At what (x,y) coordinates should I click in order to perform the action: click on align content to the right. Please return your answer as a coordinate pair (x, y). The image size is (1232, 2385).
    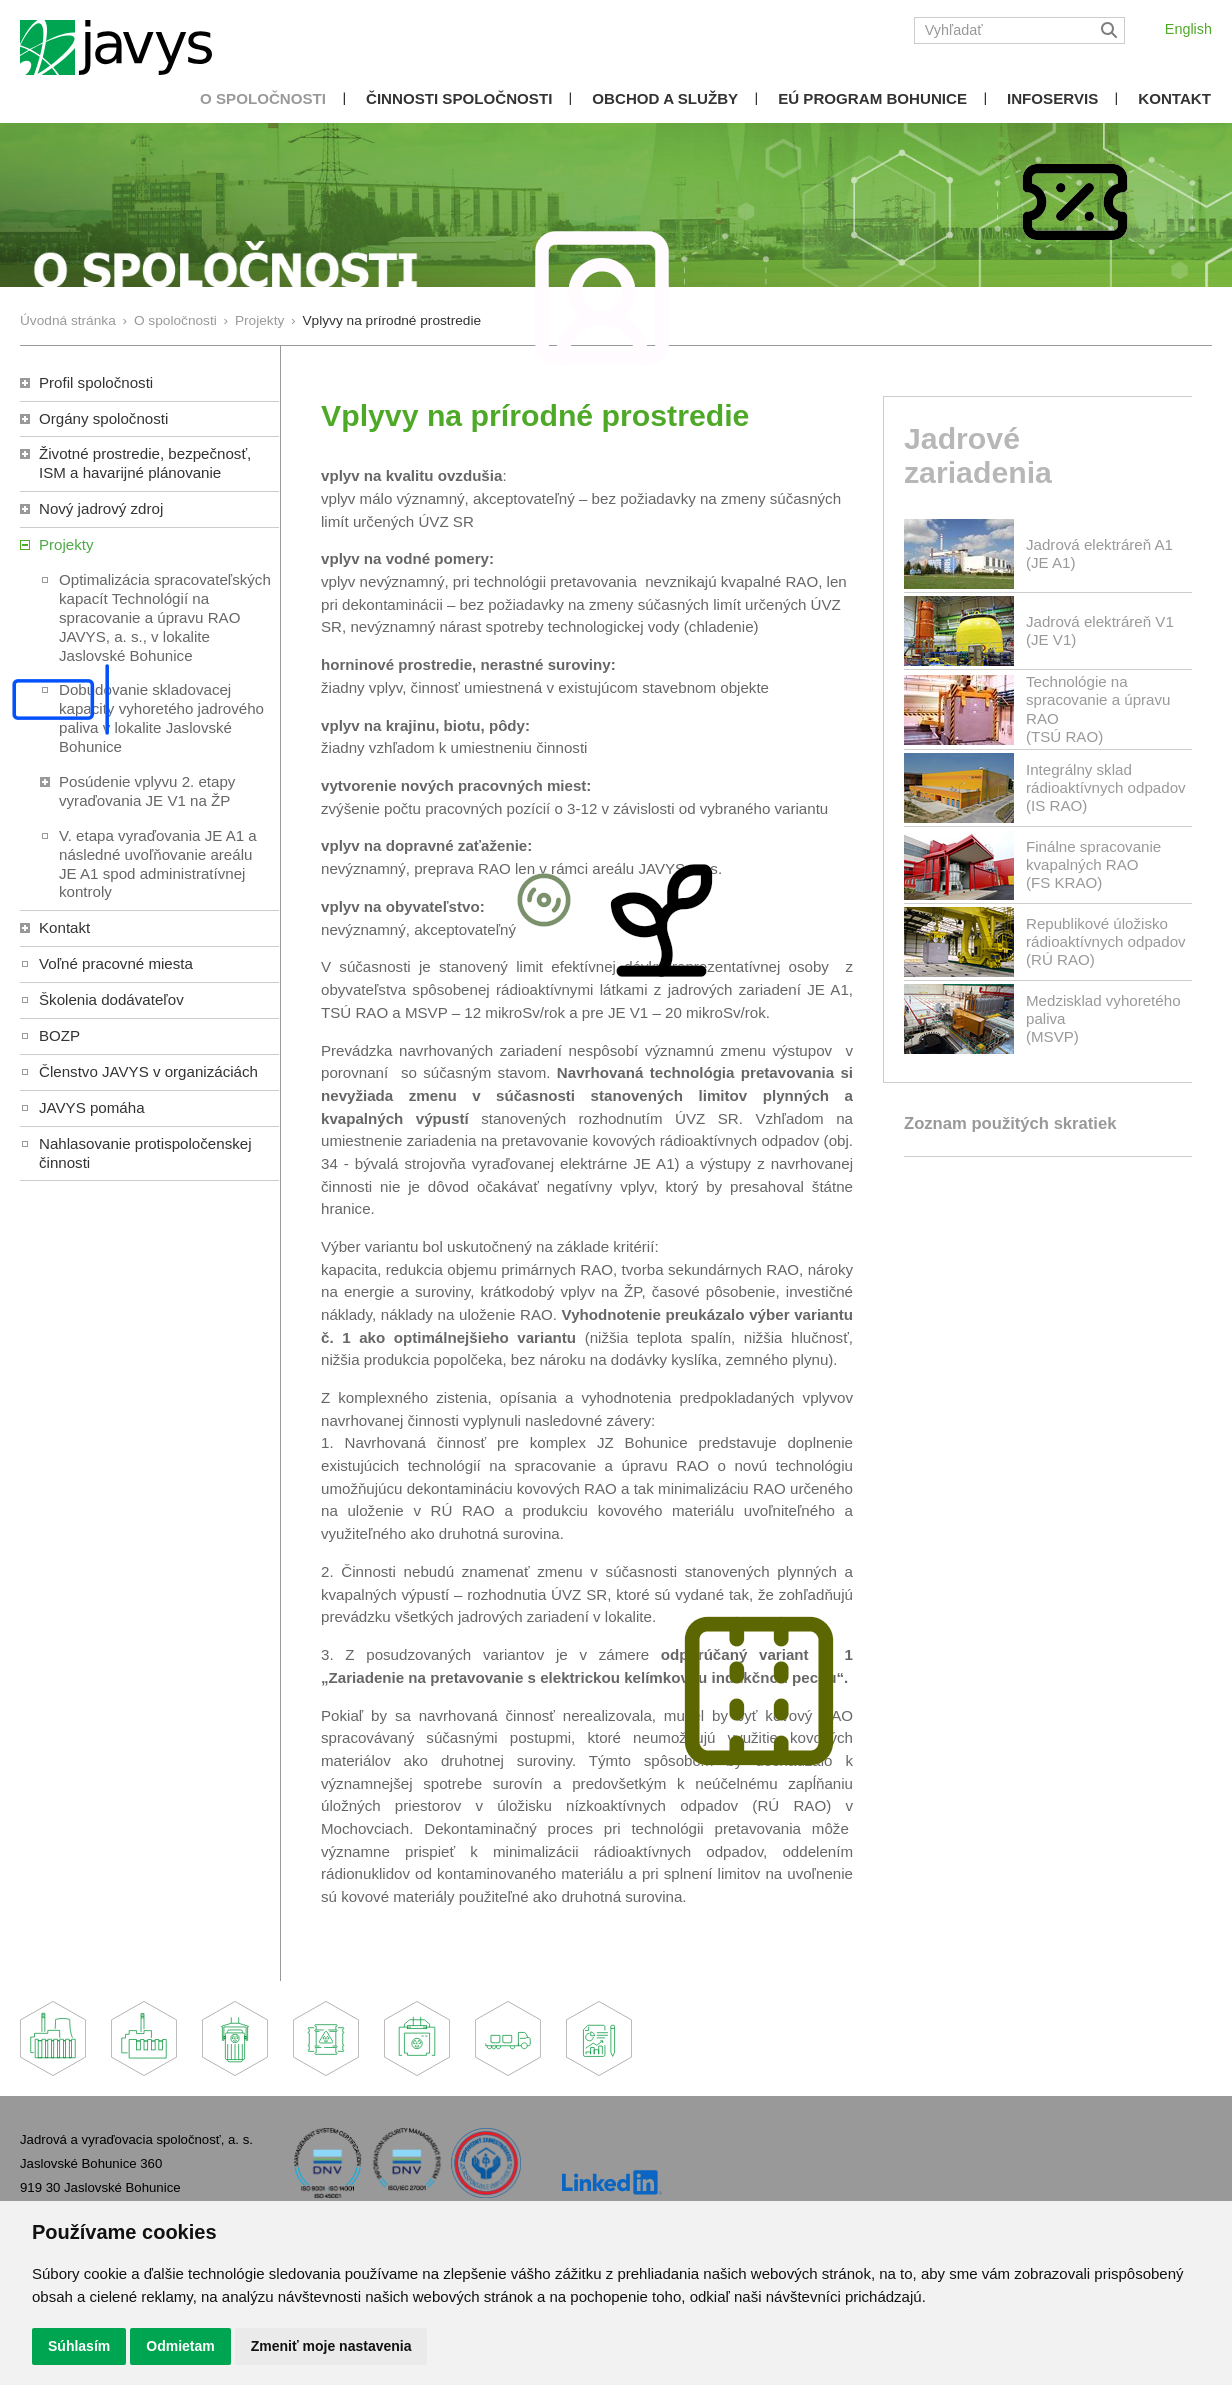
    Looking at the image, I should click on (62, 699).